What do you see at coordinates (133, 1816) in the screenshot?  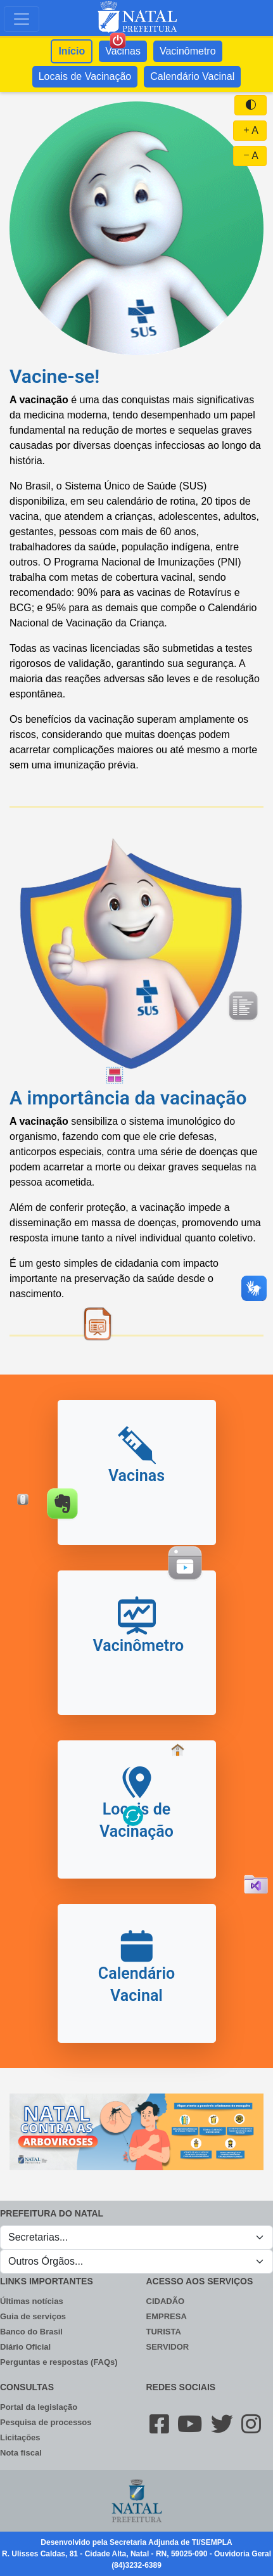 I see `indicates file or folder is currently syncing` at bounding box center [133, 1816].